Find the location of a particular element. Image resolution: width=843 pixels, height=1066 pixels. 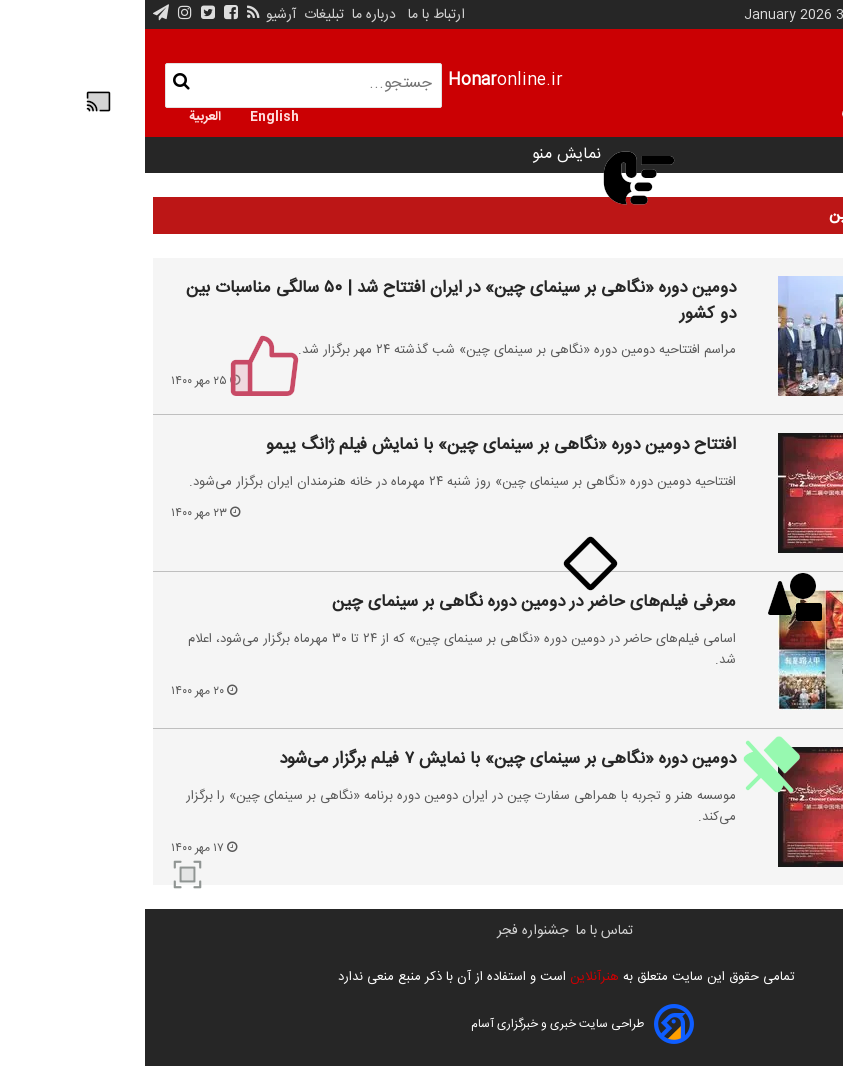

like or approve content is located at coordinates (264, 369).